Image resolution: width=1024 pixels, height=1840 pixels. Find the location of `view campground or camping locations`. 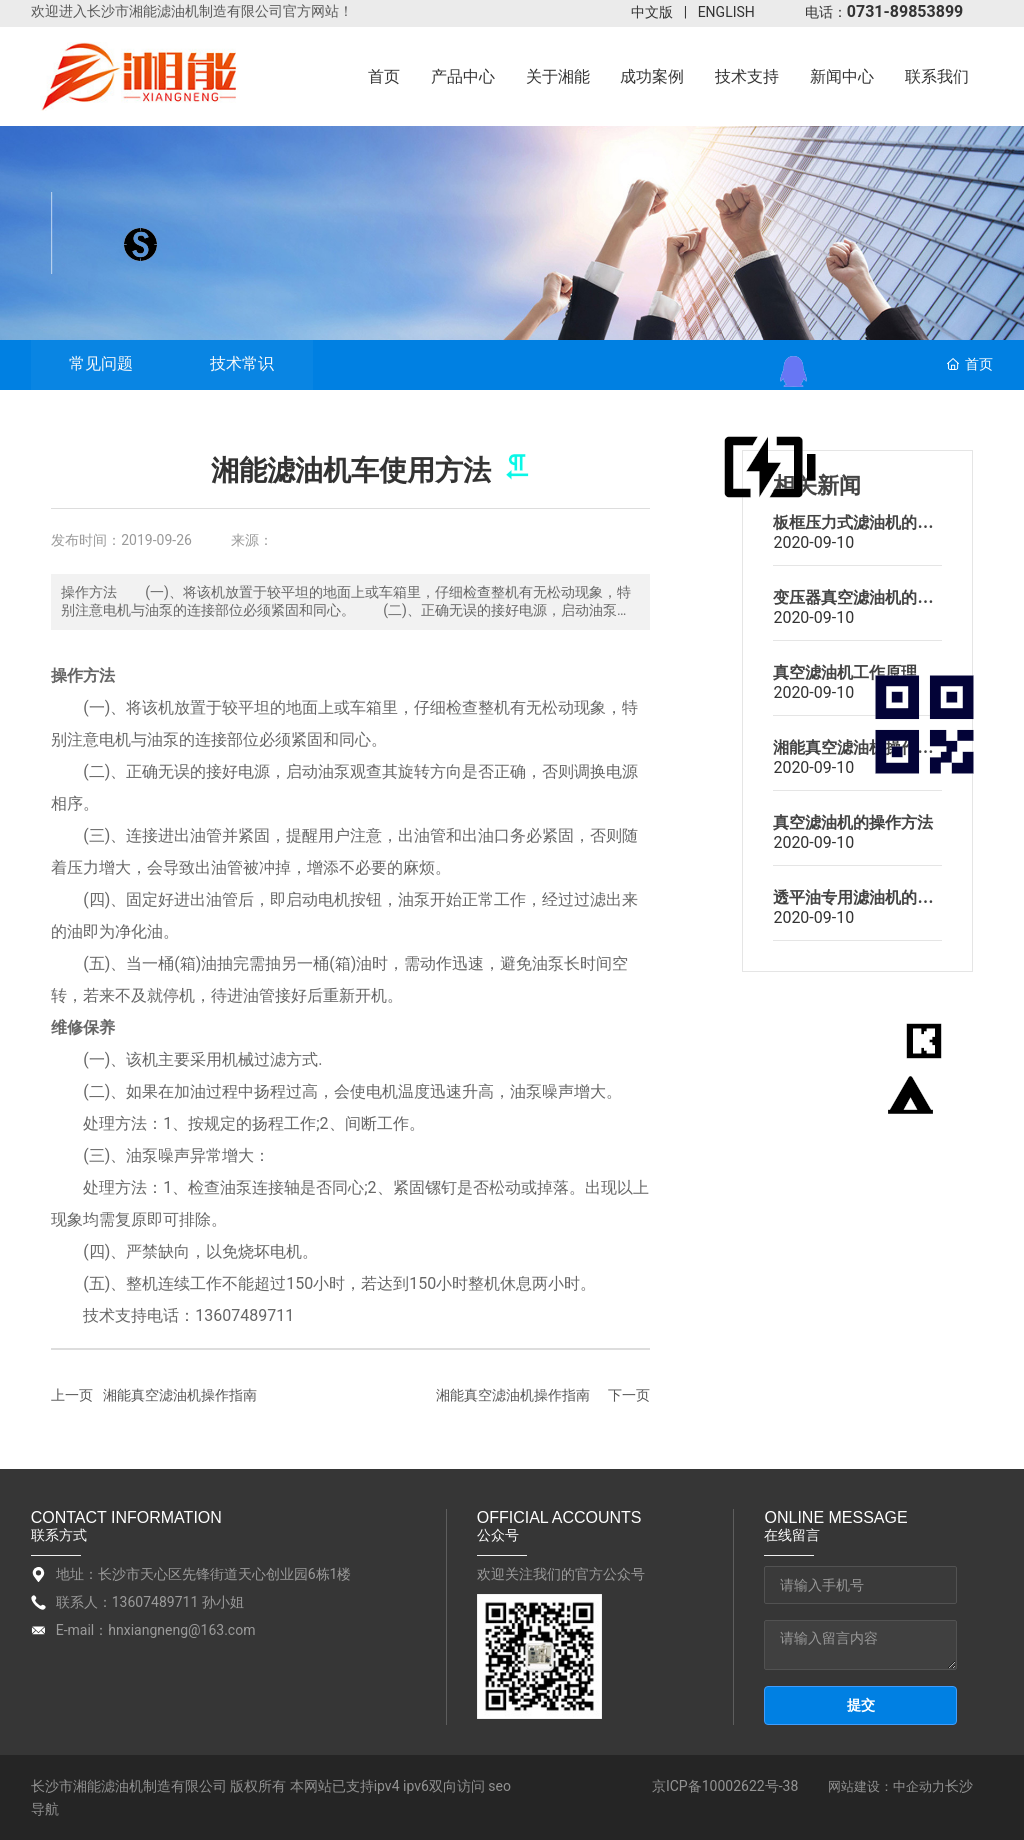

view campground or camping locations is located at coordinates (910, 1095).